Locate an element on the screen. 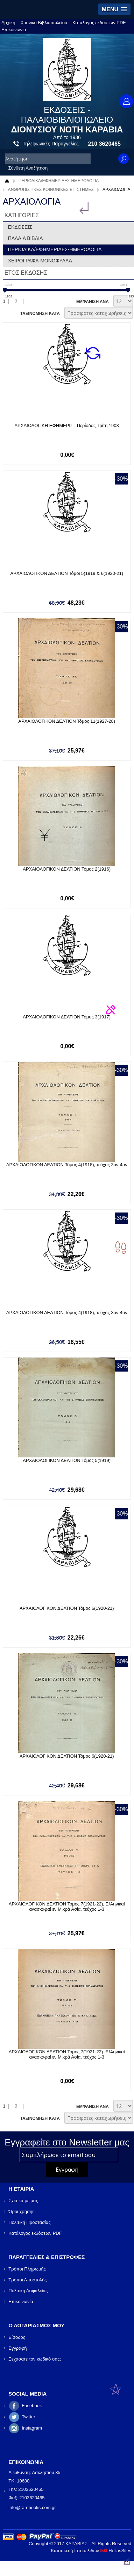  view prices in japanese yen is located at coordinates (44, 835).